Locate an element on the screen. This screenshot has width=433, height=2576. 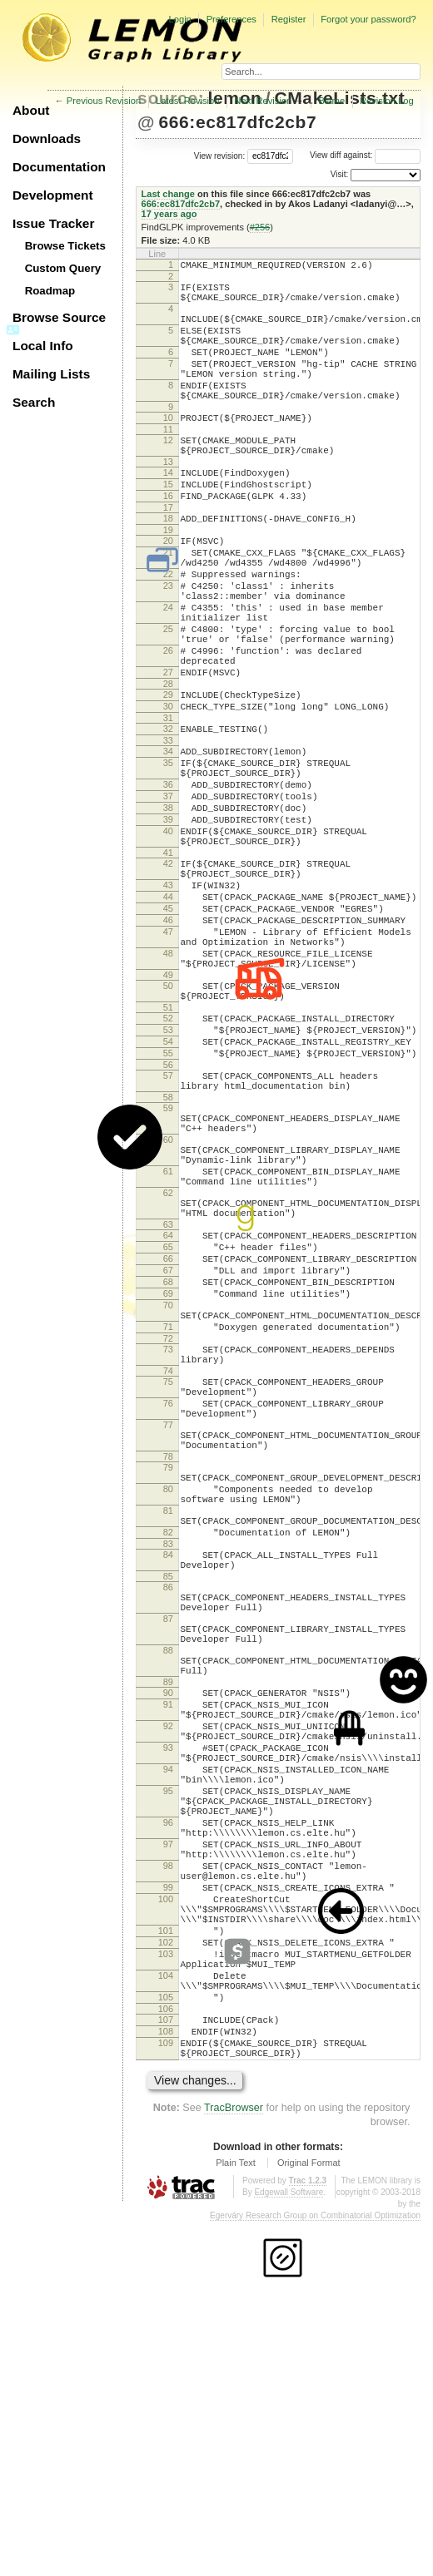
select seating furniture option is located at coordinates (349, 1728).